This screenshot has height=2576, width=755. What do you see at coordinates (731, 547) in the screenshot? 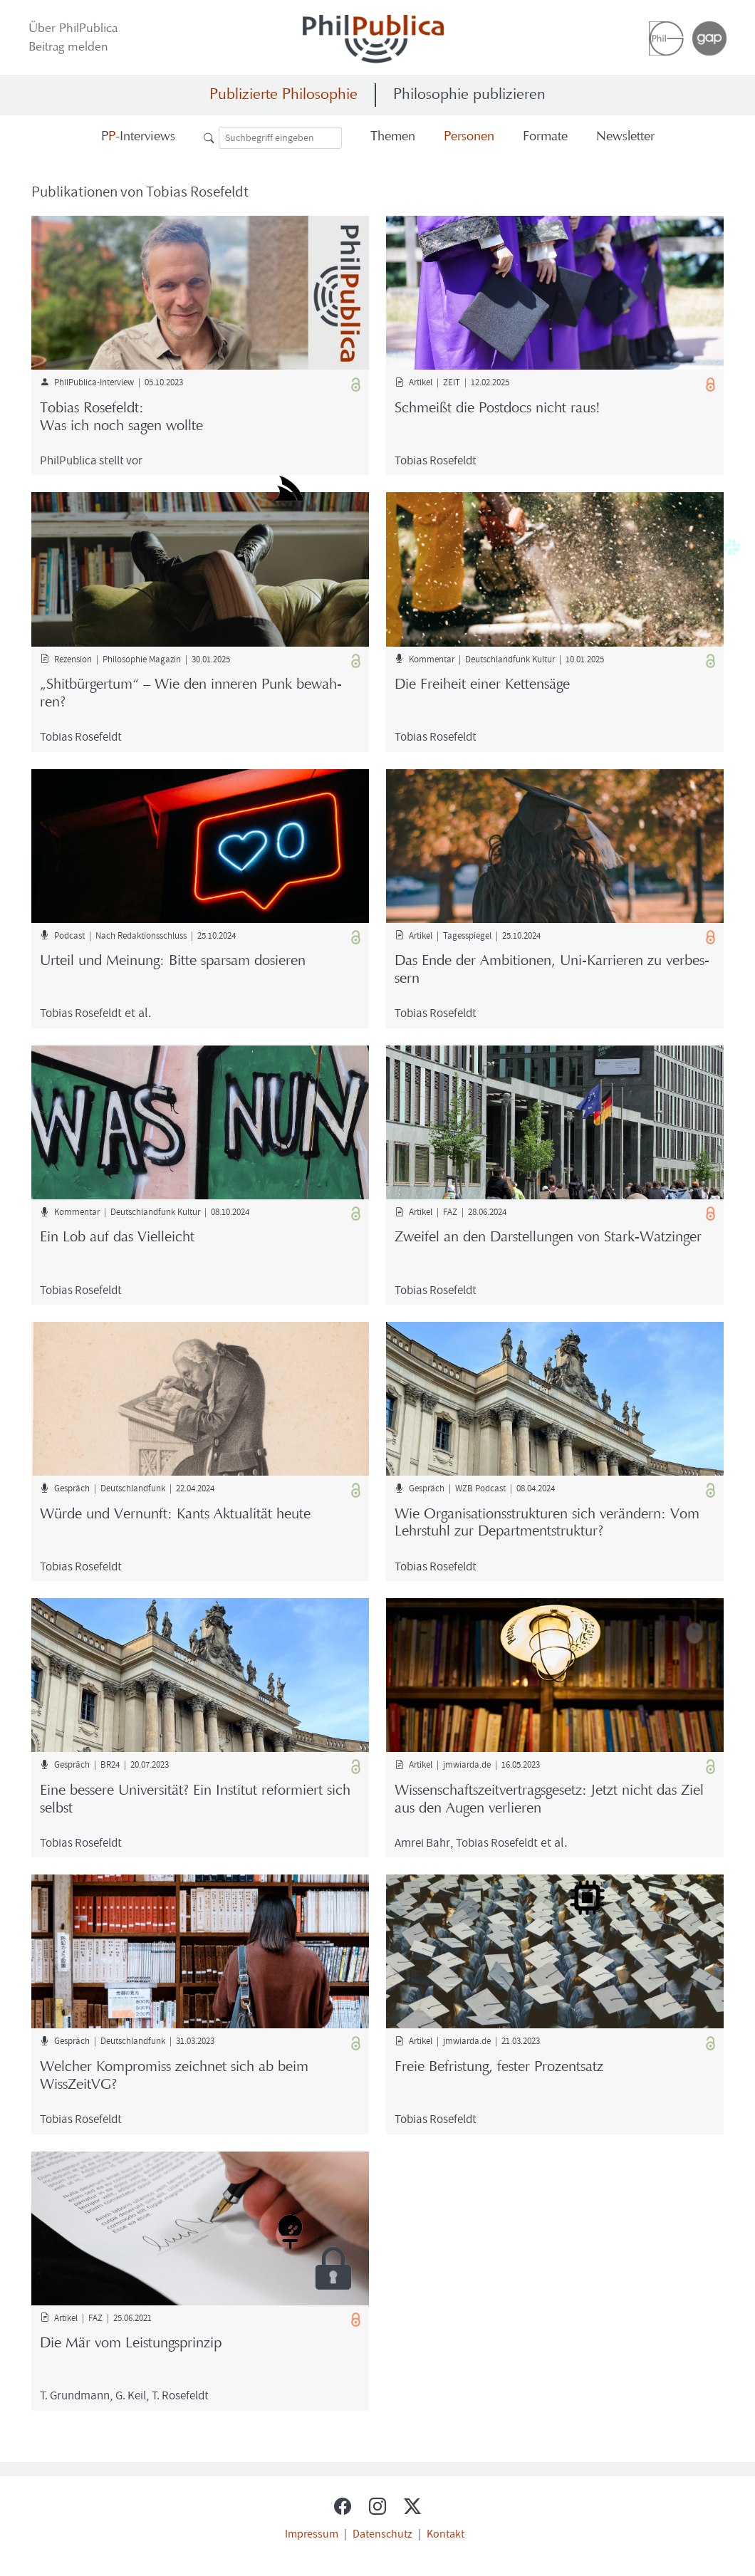
I see `open Slack messaging app` at bounding box center [731, 547].